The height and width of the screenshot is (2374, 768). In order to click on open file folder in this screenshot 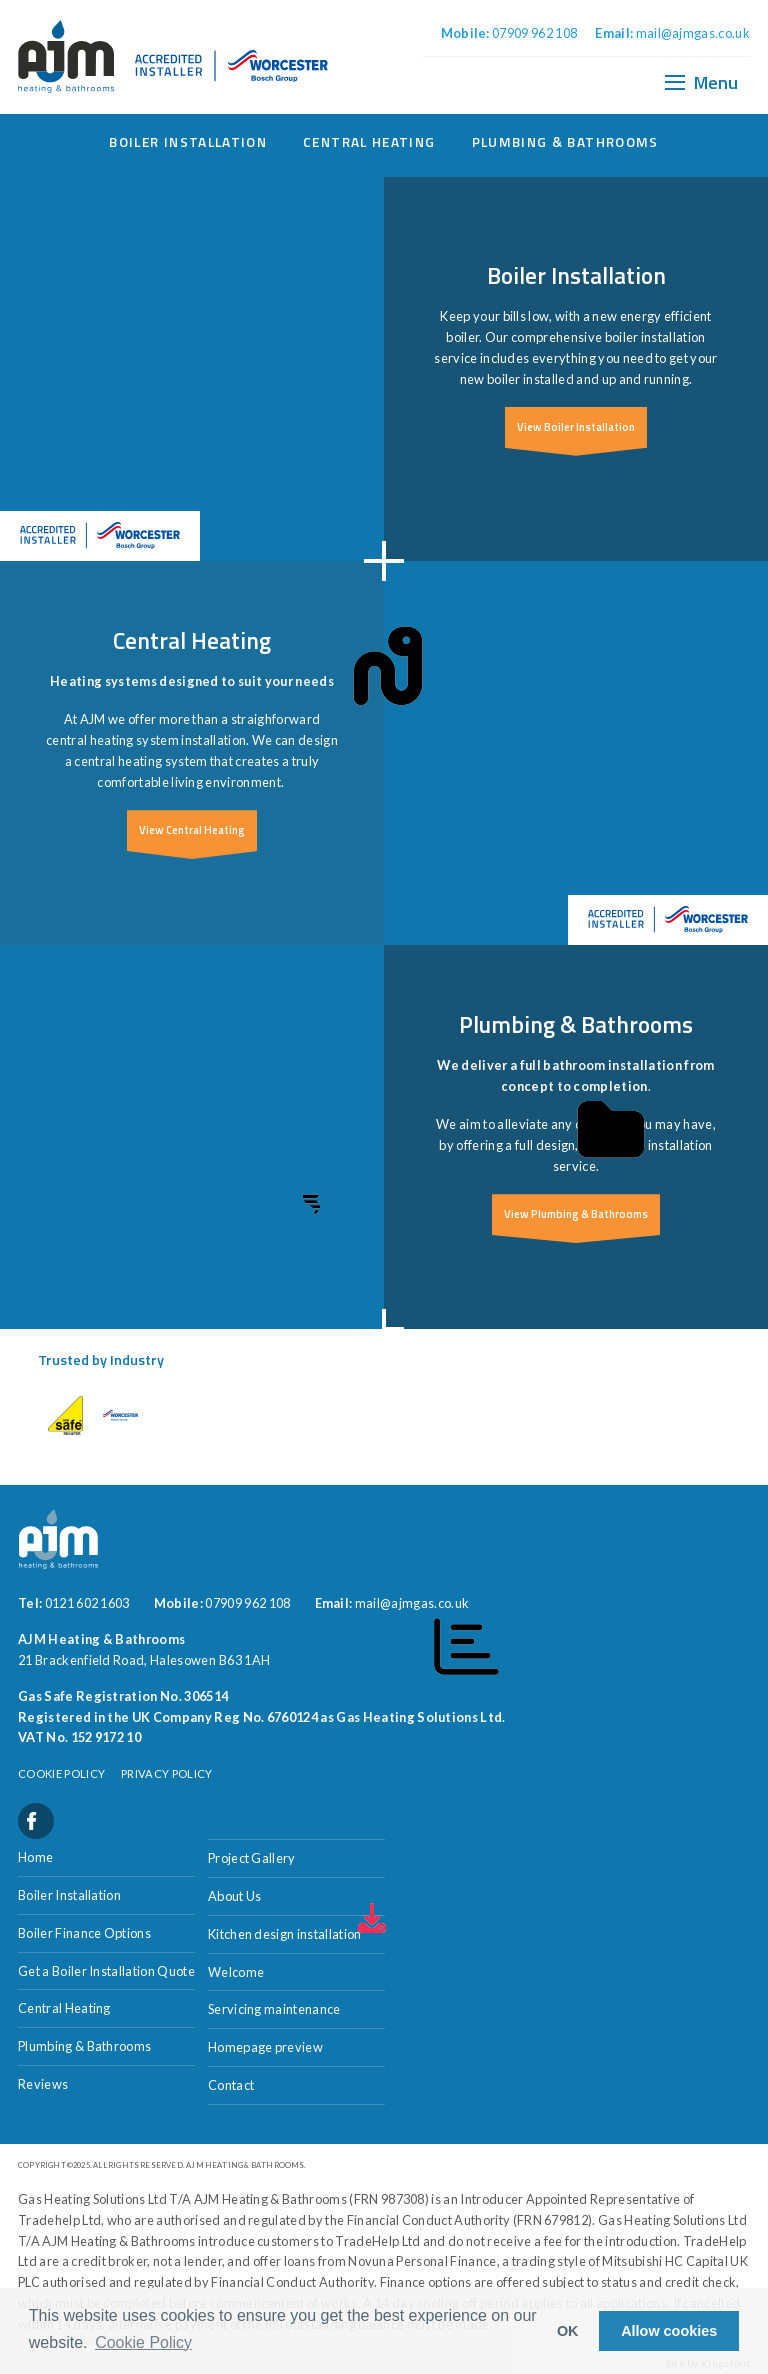, I will do `click(611, 1131)`.